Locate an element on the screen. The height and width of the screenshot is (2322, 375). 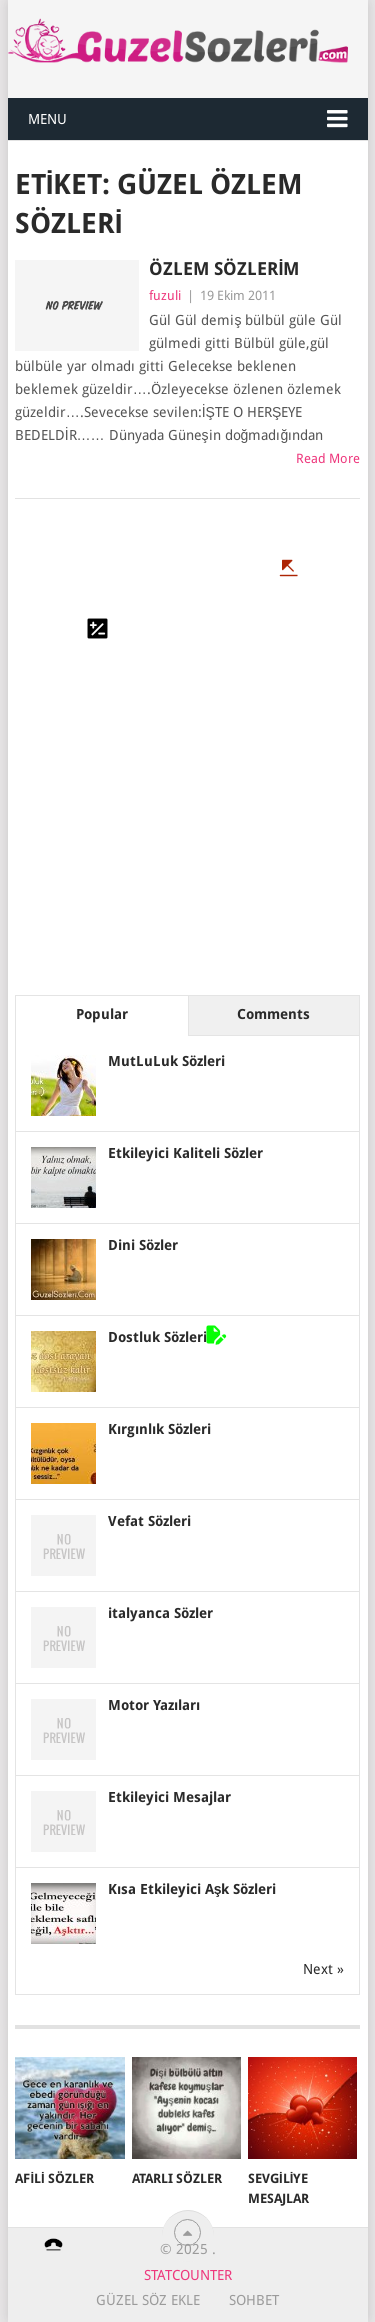
navigate to the top-left or beginning of content is located at coordinates (288, 568).